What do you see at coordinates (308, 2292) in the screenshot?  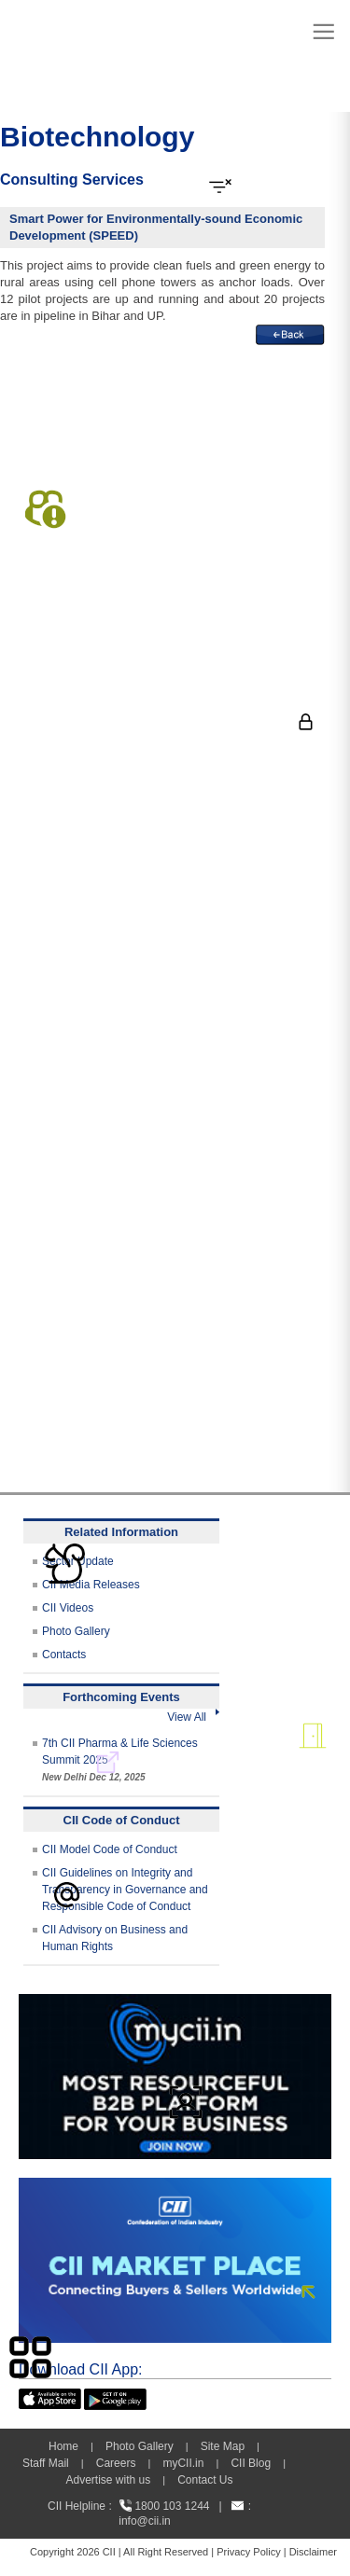 I see `navigate back to previous screen` at bounding box center [308, 2292].